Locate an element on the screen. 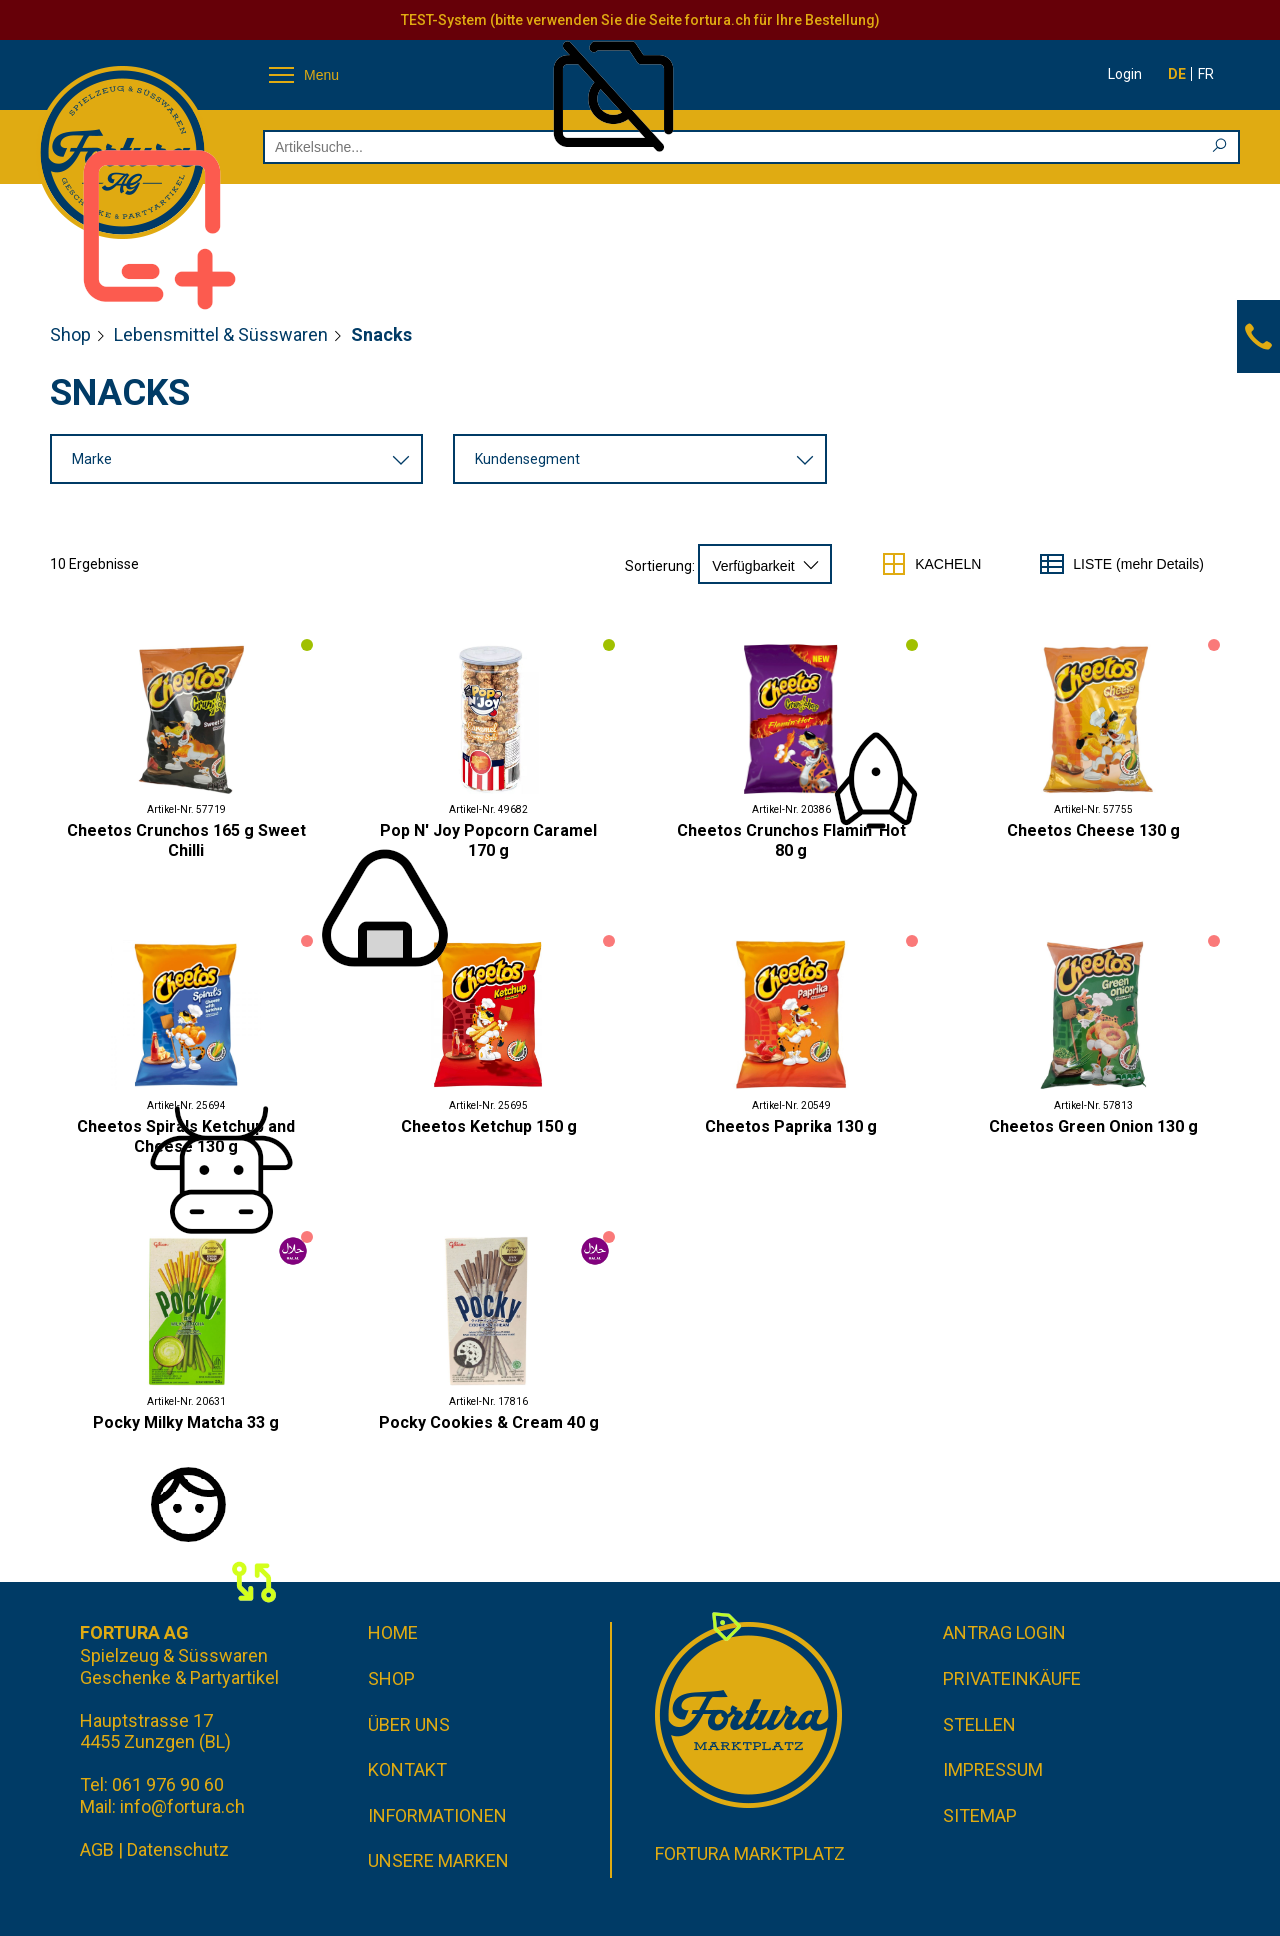 This screenshot has width=1280, height=1936. camera is disabled or turned off is located at coordinates (613, 96).